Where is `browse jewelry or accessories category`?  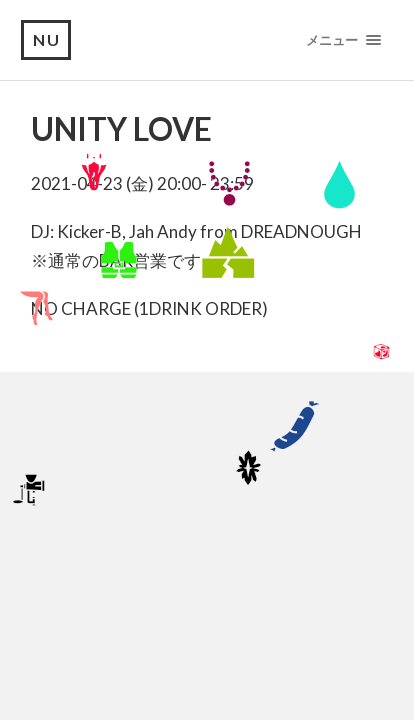
browse jewelry or accessories category is located at coordinates (229, 183).